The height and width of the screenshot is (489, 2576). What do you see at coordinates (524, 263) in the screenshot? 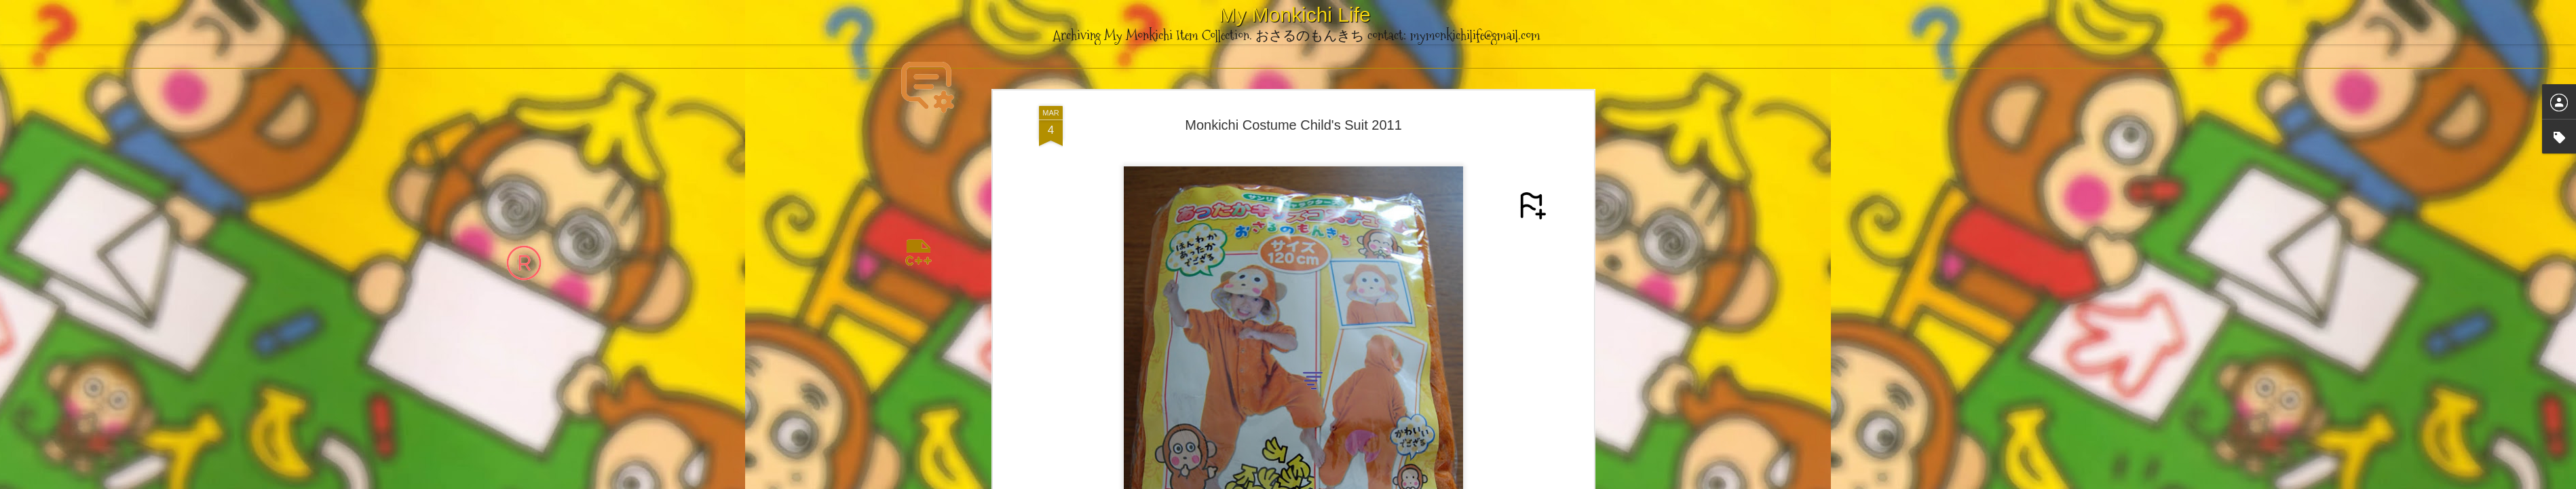
I see `indicates a registered trademark symbol` at bounding box center [524, 263].